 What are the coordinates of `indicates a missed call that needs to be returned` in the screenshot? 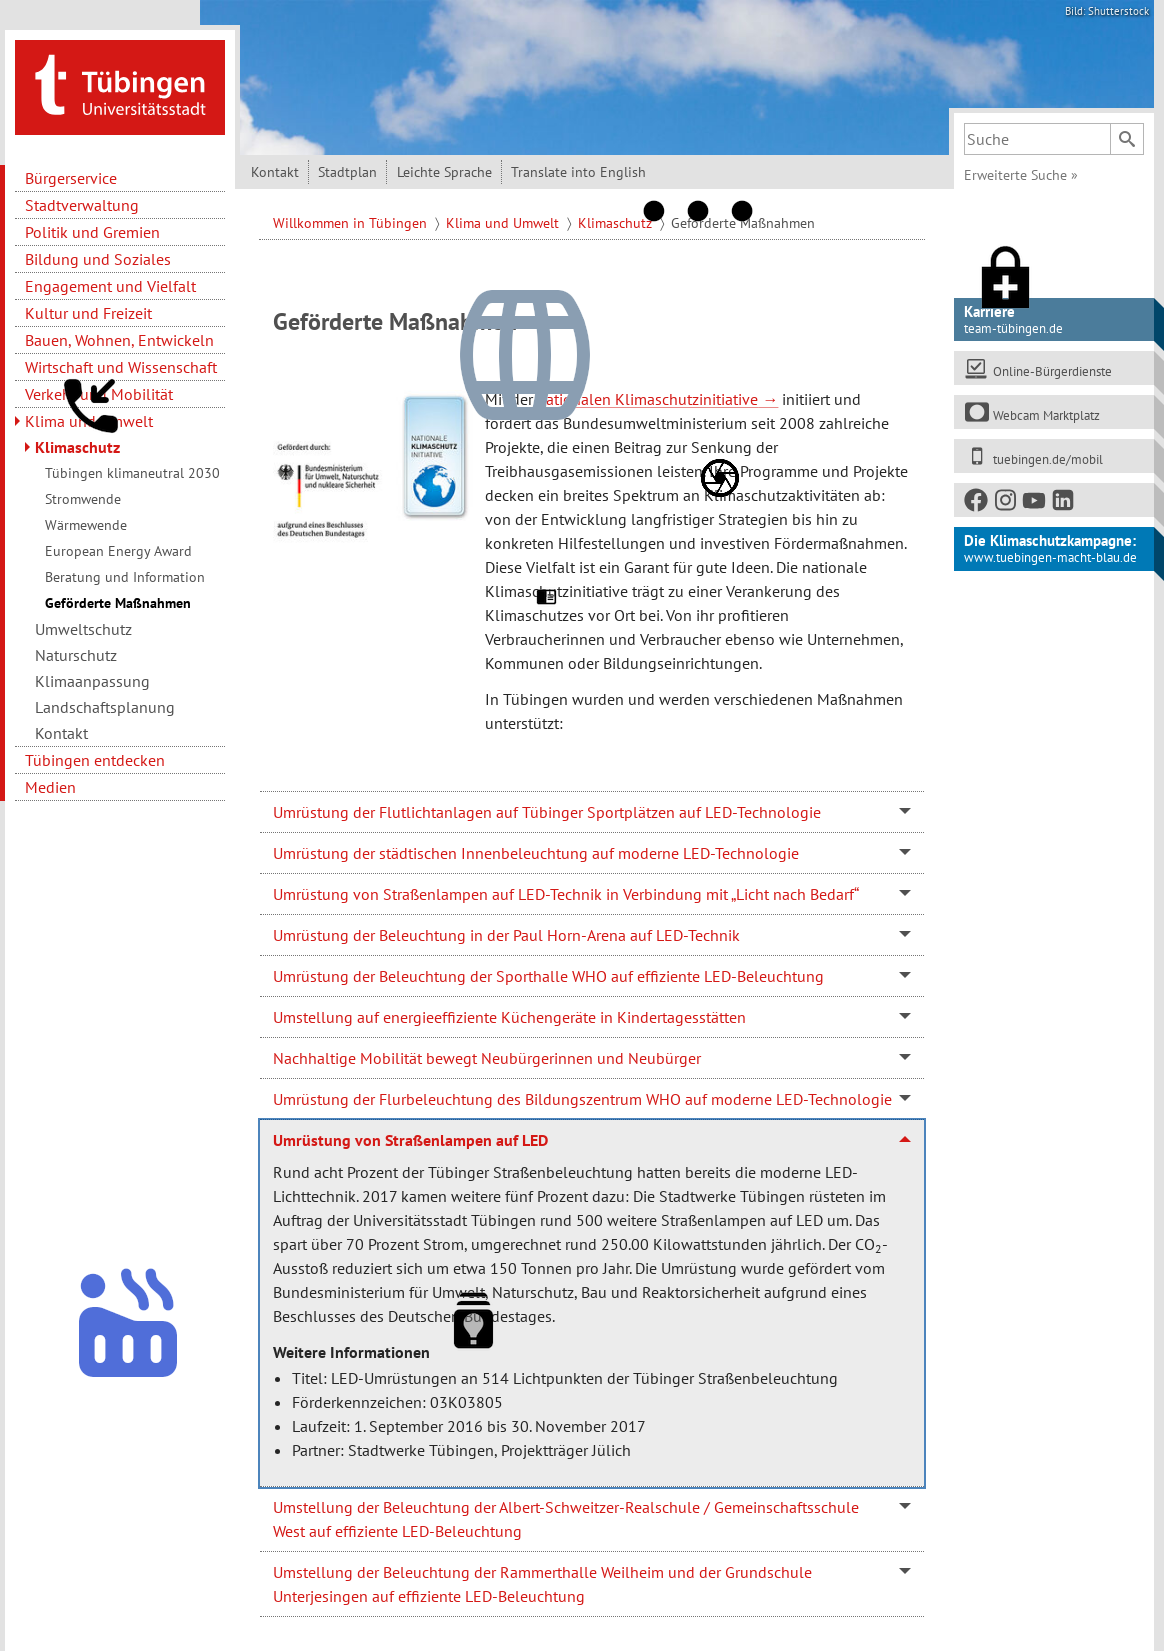 It's located at (91, 406).